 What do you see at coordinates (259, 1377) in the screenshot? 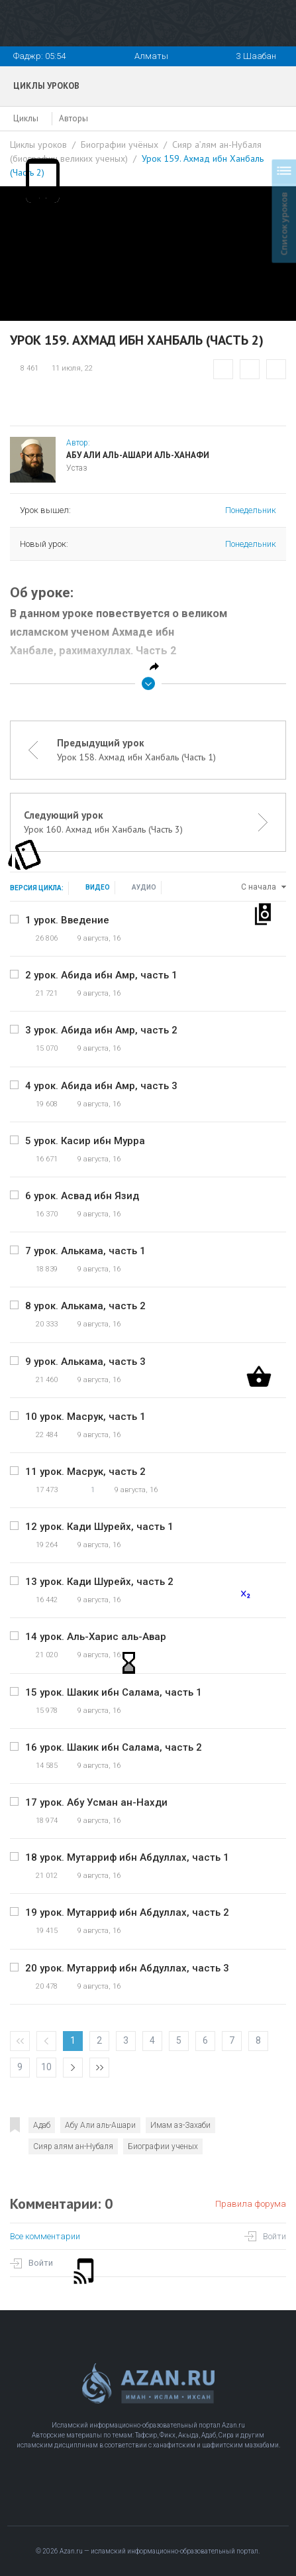
I see `view your shopping basket` at bounding box center [259, 1377].